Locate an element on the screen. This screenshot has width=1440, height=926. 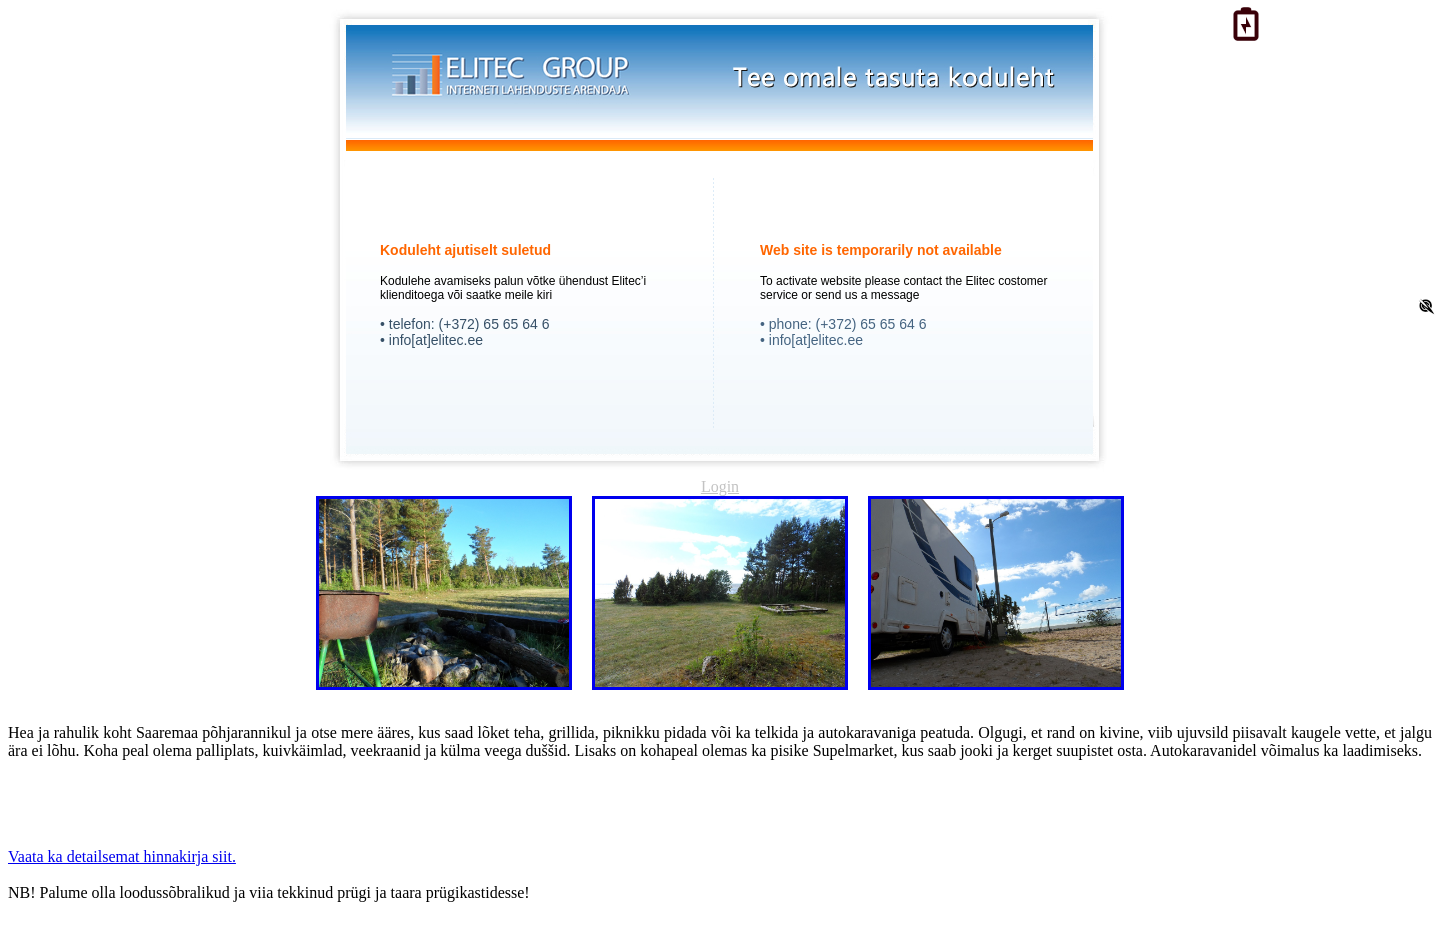
indicates a successful hit or target achieved is located at coordinates (1426, 306).